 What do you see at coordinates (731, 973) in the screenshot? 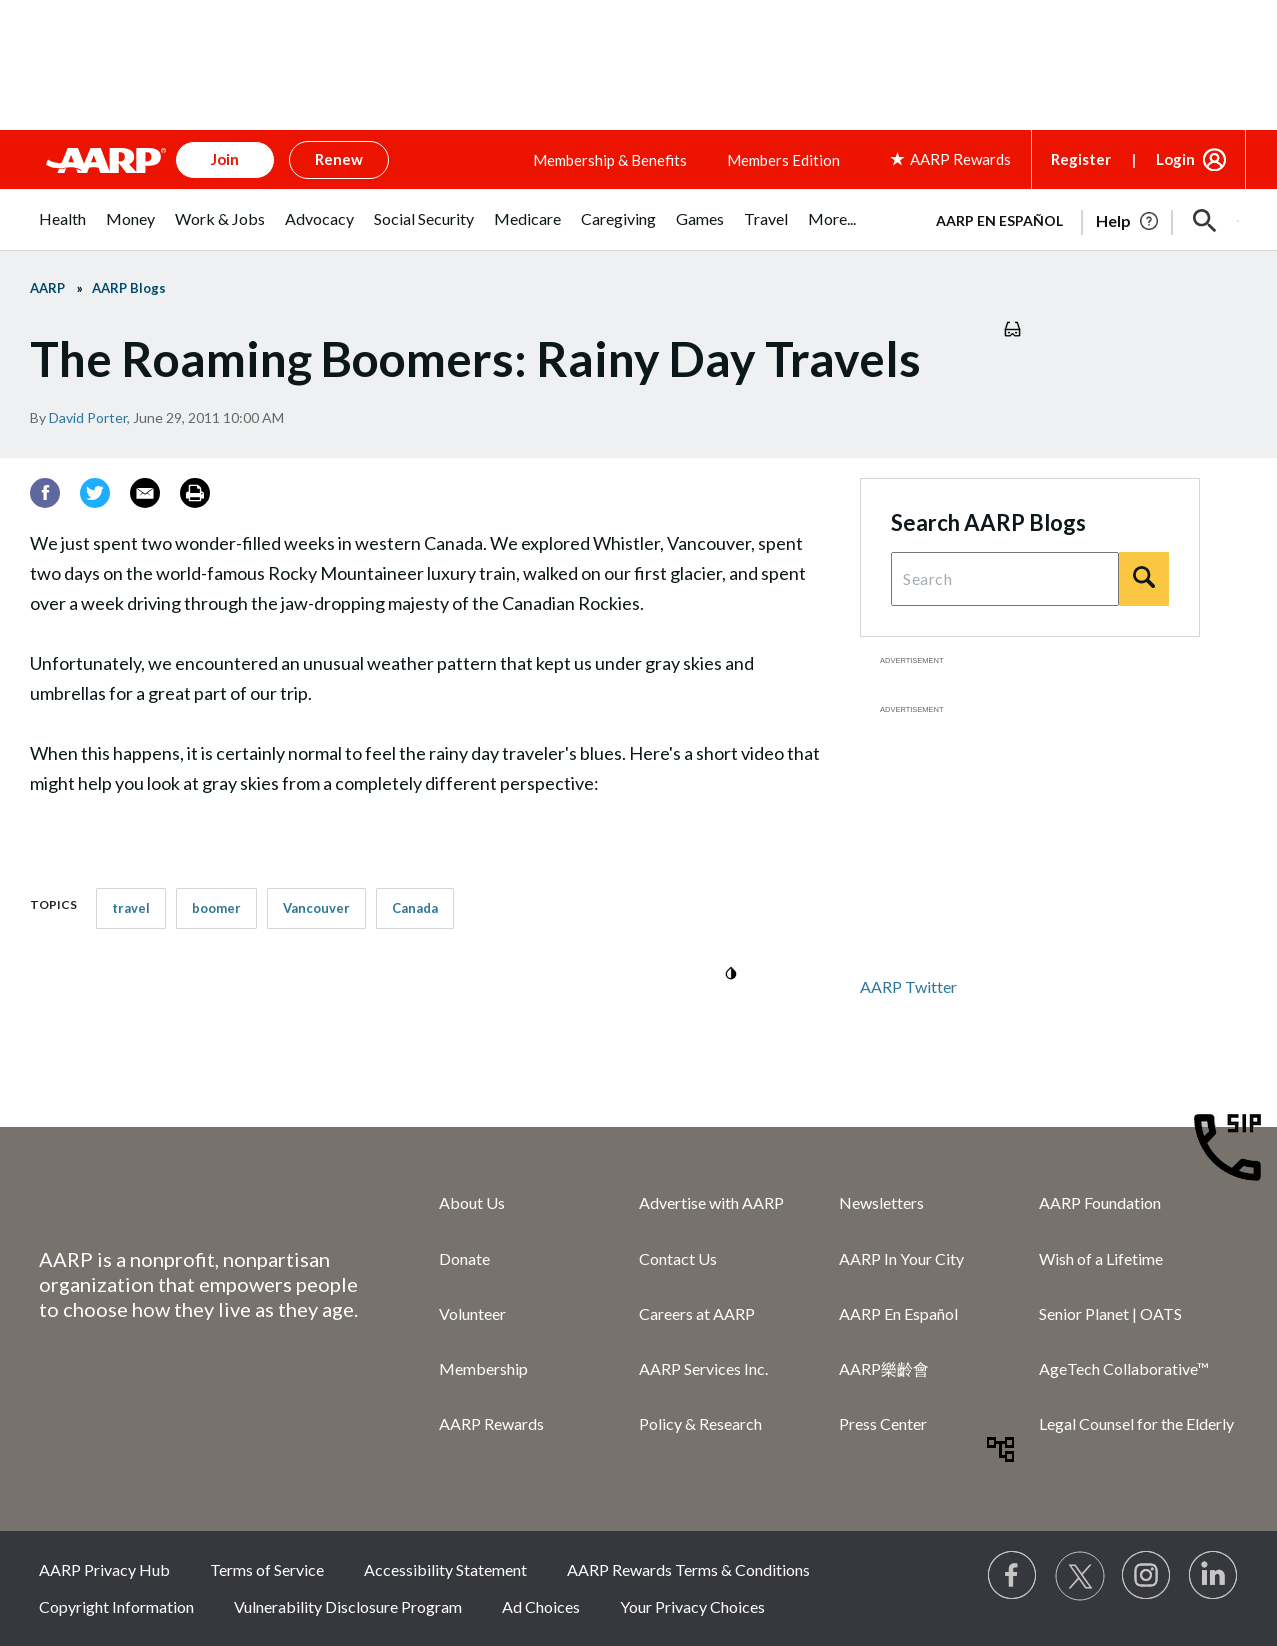
I see `toggle color inversion or contrast settings` at bounding box center [731, 973].